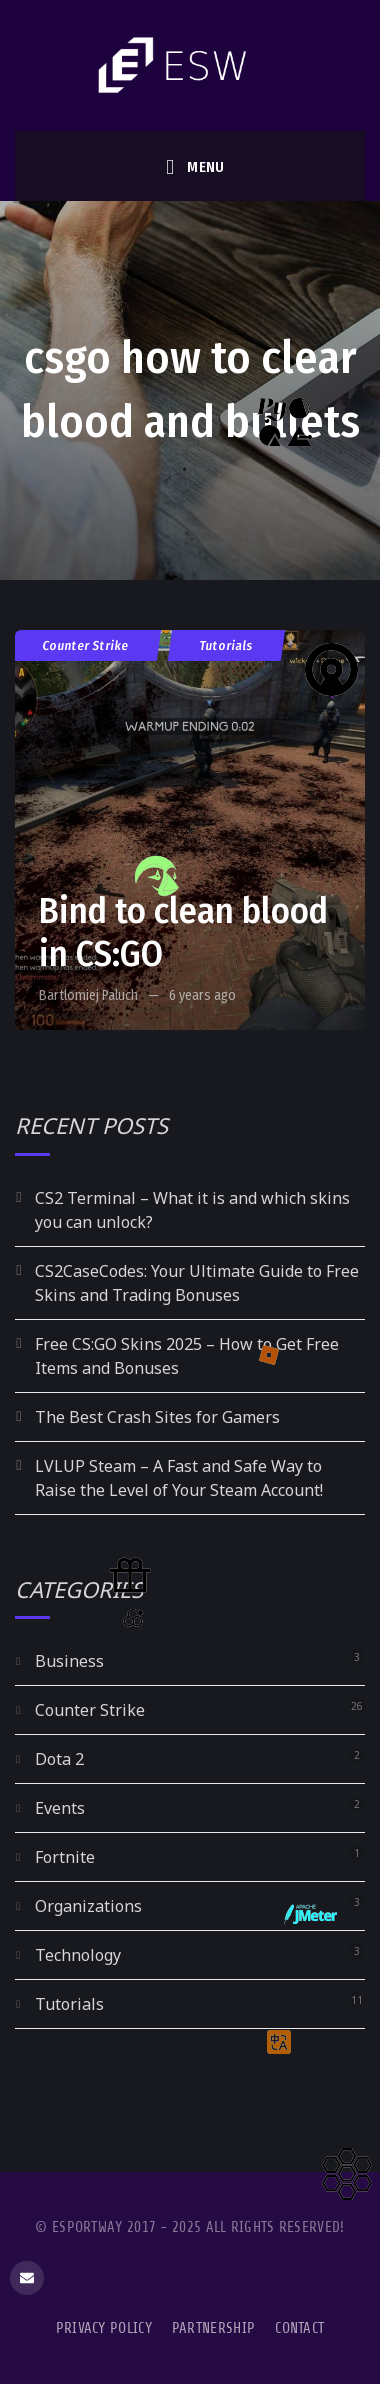 Image resolution: width=380 pixels, height=2384 pixels. Describe the element at coordinates (347, 2174) in the screenshot. I see `cilium logo - open source cloud native networking platform` at that location.